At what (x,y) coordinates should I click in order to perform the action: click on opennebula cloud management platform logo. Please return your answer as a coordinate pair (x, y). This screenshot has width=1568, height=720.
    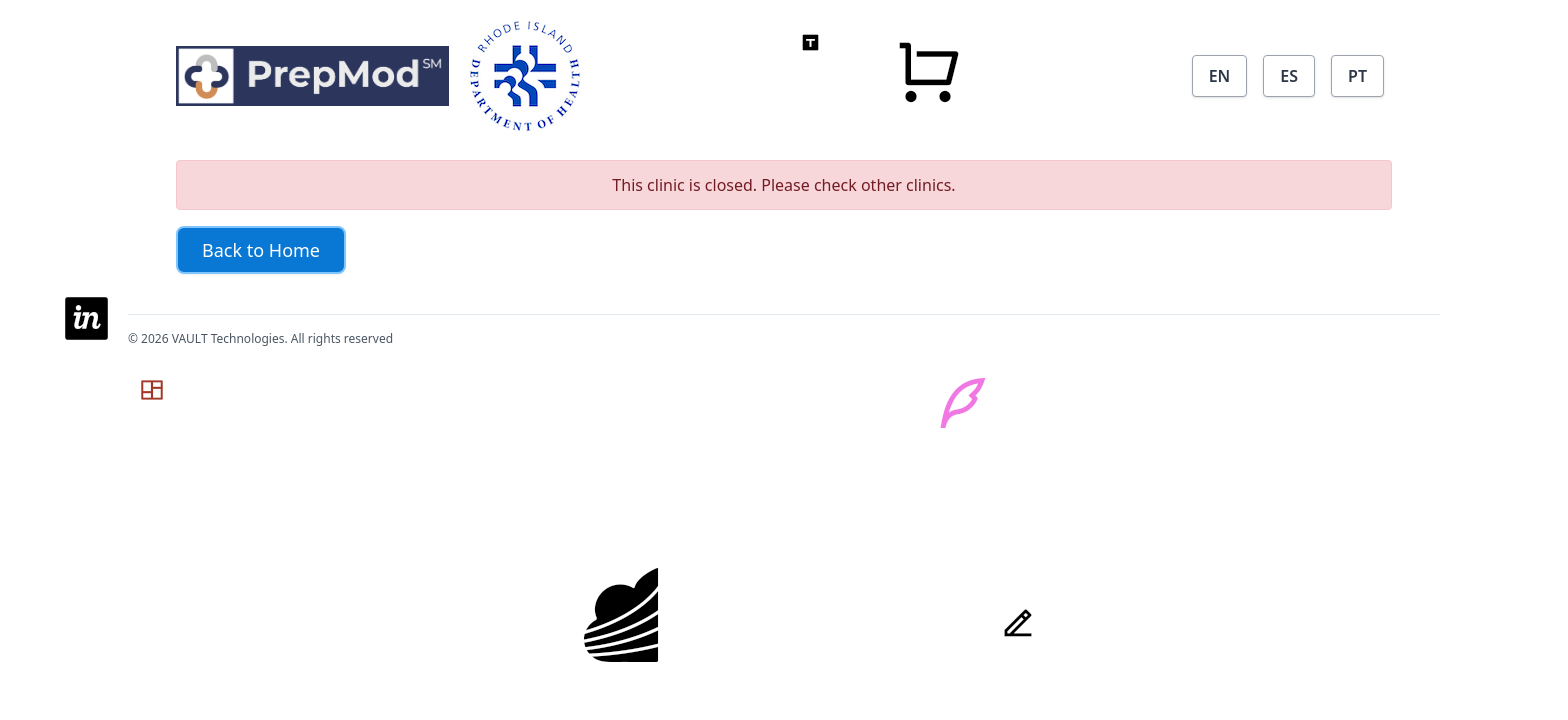
    Looking at the image, I should click on (621, 615).